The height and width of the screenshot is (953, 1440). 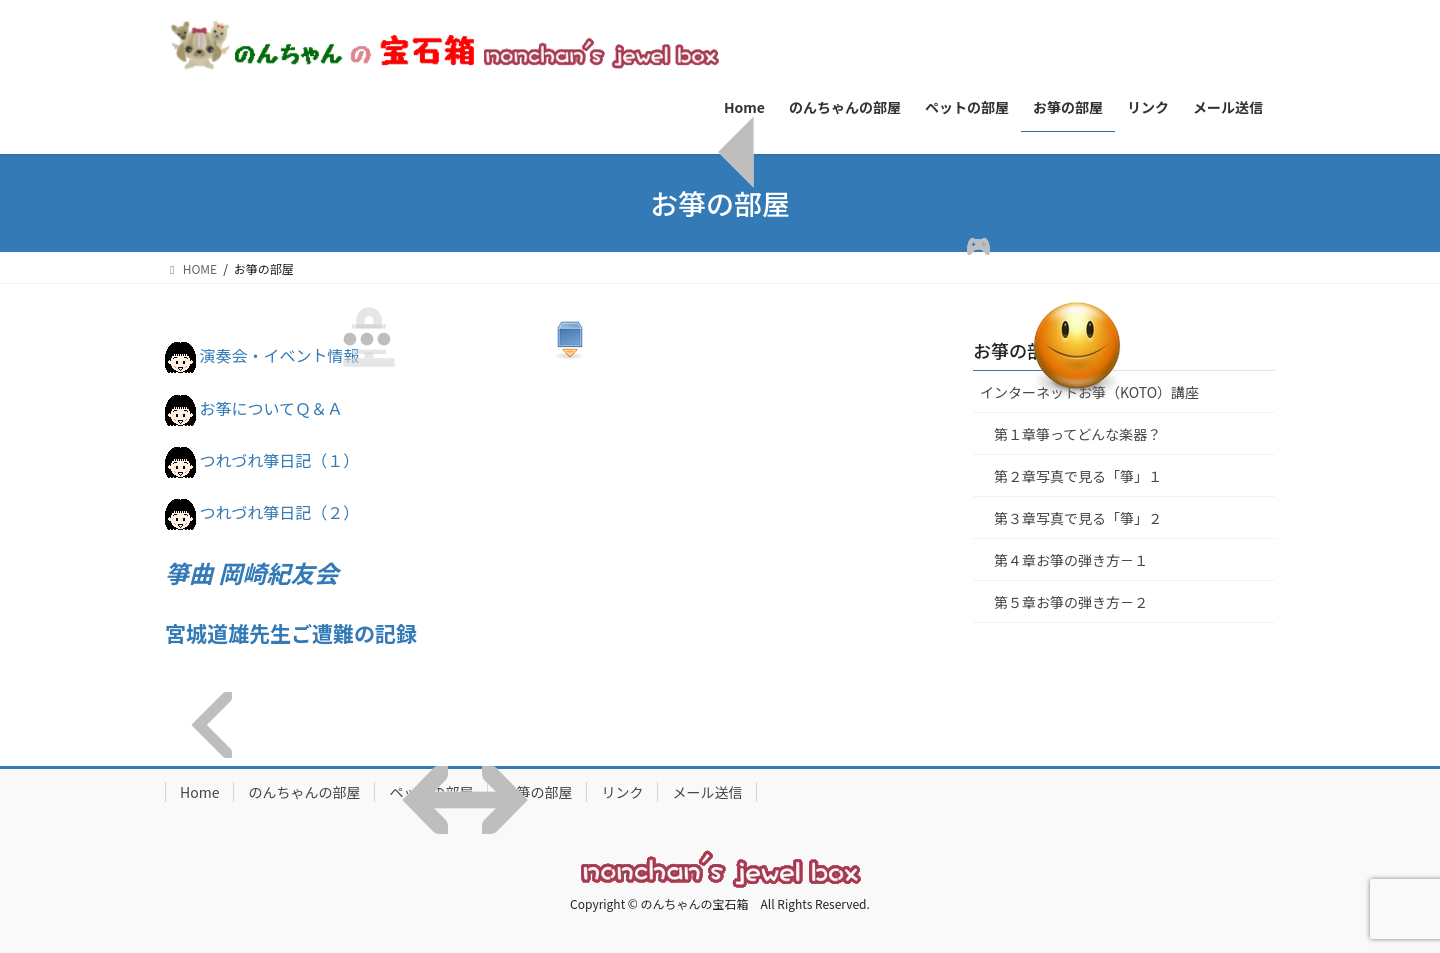 I want to click on indicates vpn connection is being established, so click(x=369, y=337).